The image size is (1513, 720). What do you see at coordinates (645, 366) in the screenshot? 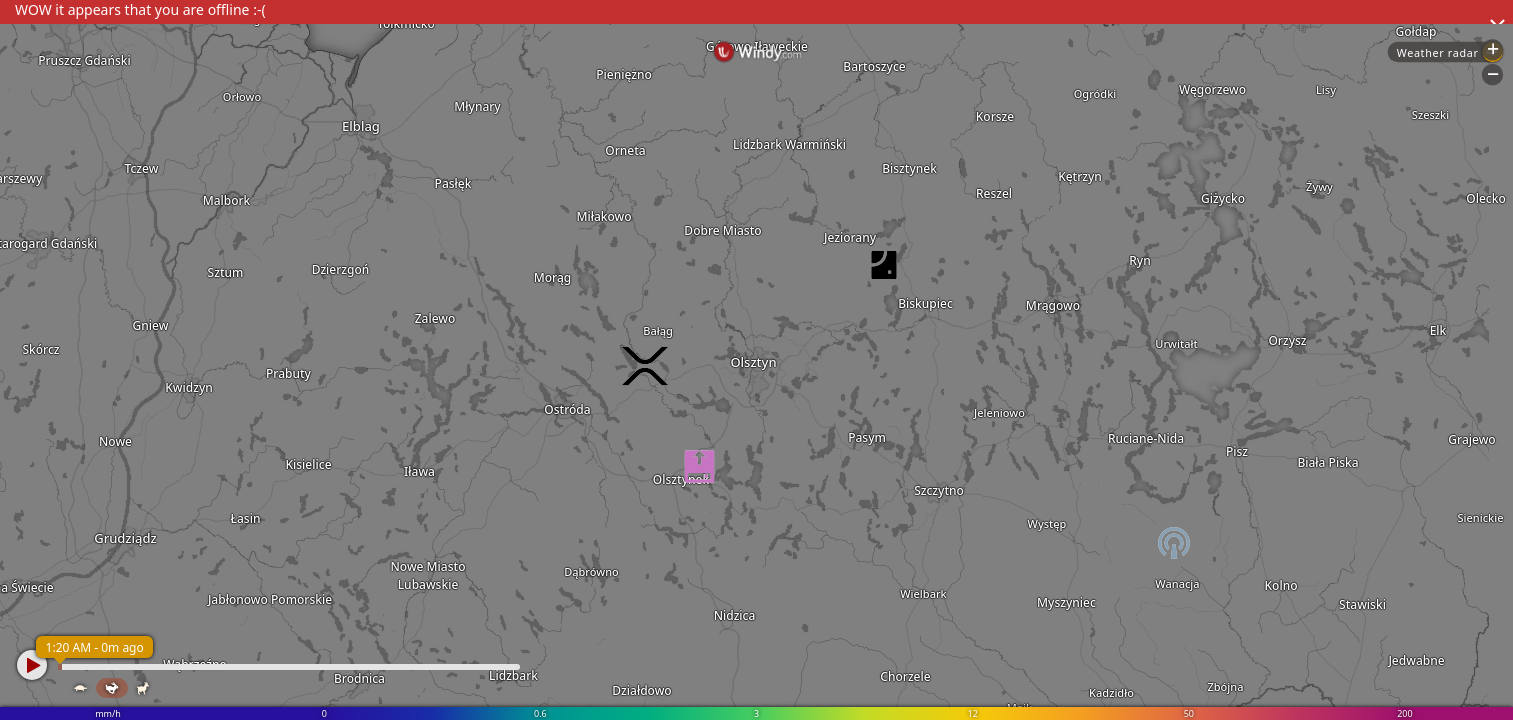
I see `xrp cryptocurrency logo` at bounding box center [645, 366].